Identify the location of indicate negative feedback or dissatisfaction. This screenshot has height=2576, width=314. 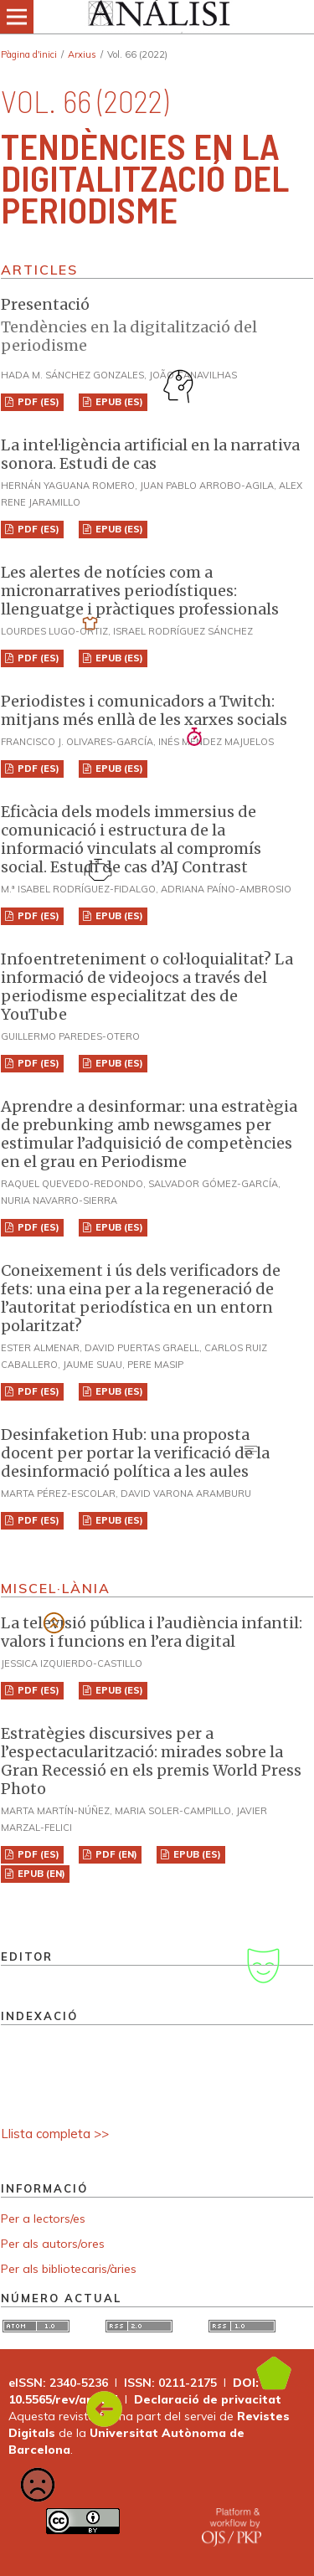
(38, 2485).